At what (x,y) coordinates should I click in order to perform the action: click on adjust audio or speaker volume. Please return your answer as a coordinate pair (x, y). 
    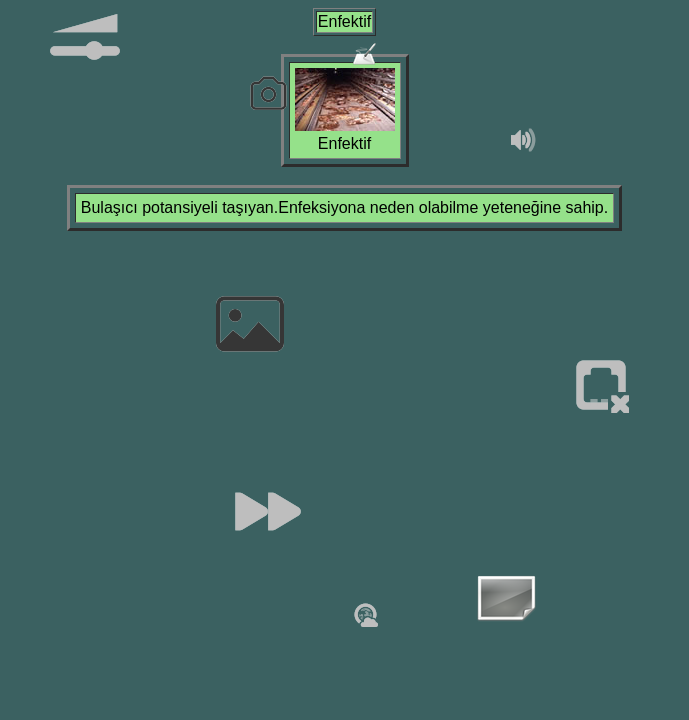
    Looking at the image, I should click on (85, 37).